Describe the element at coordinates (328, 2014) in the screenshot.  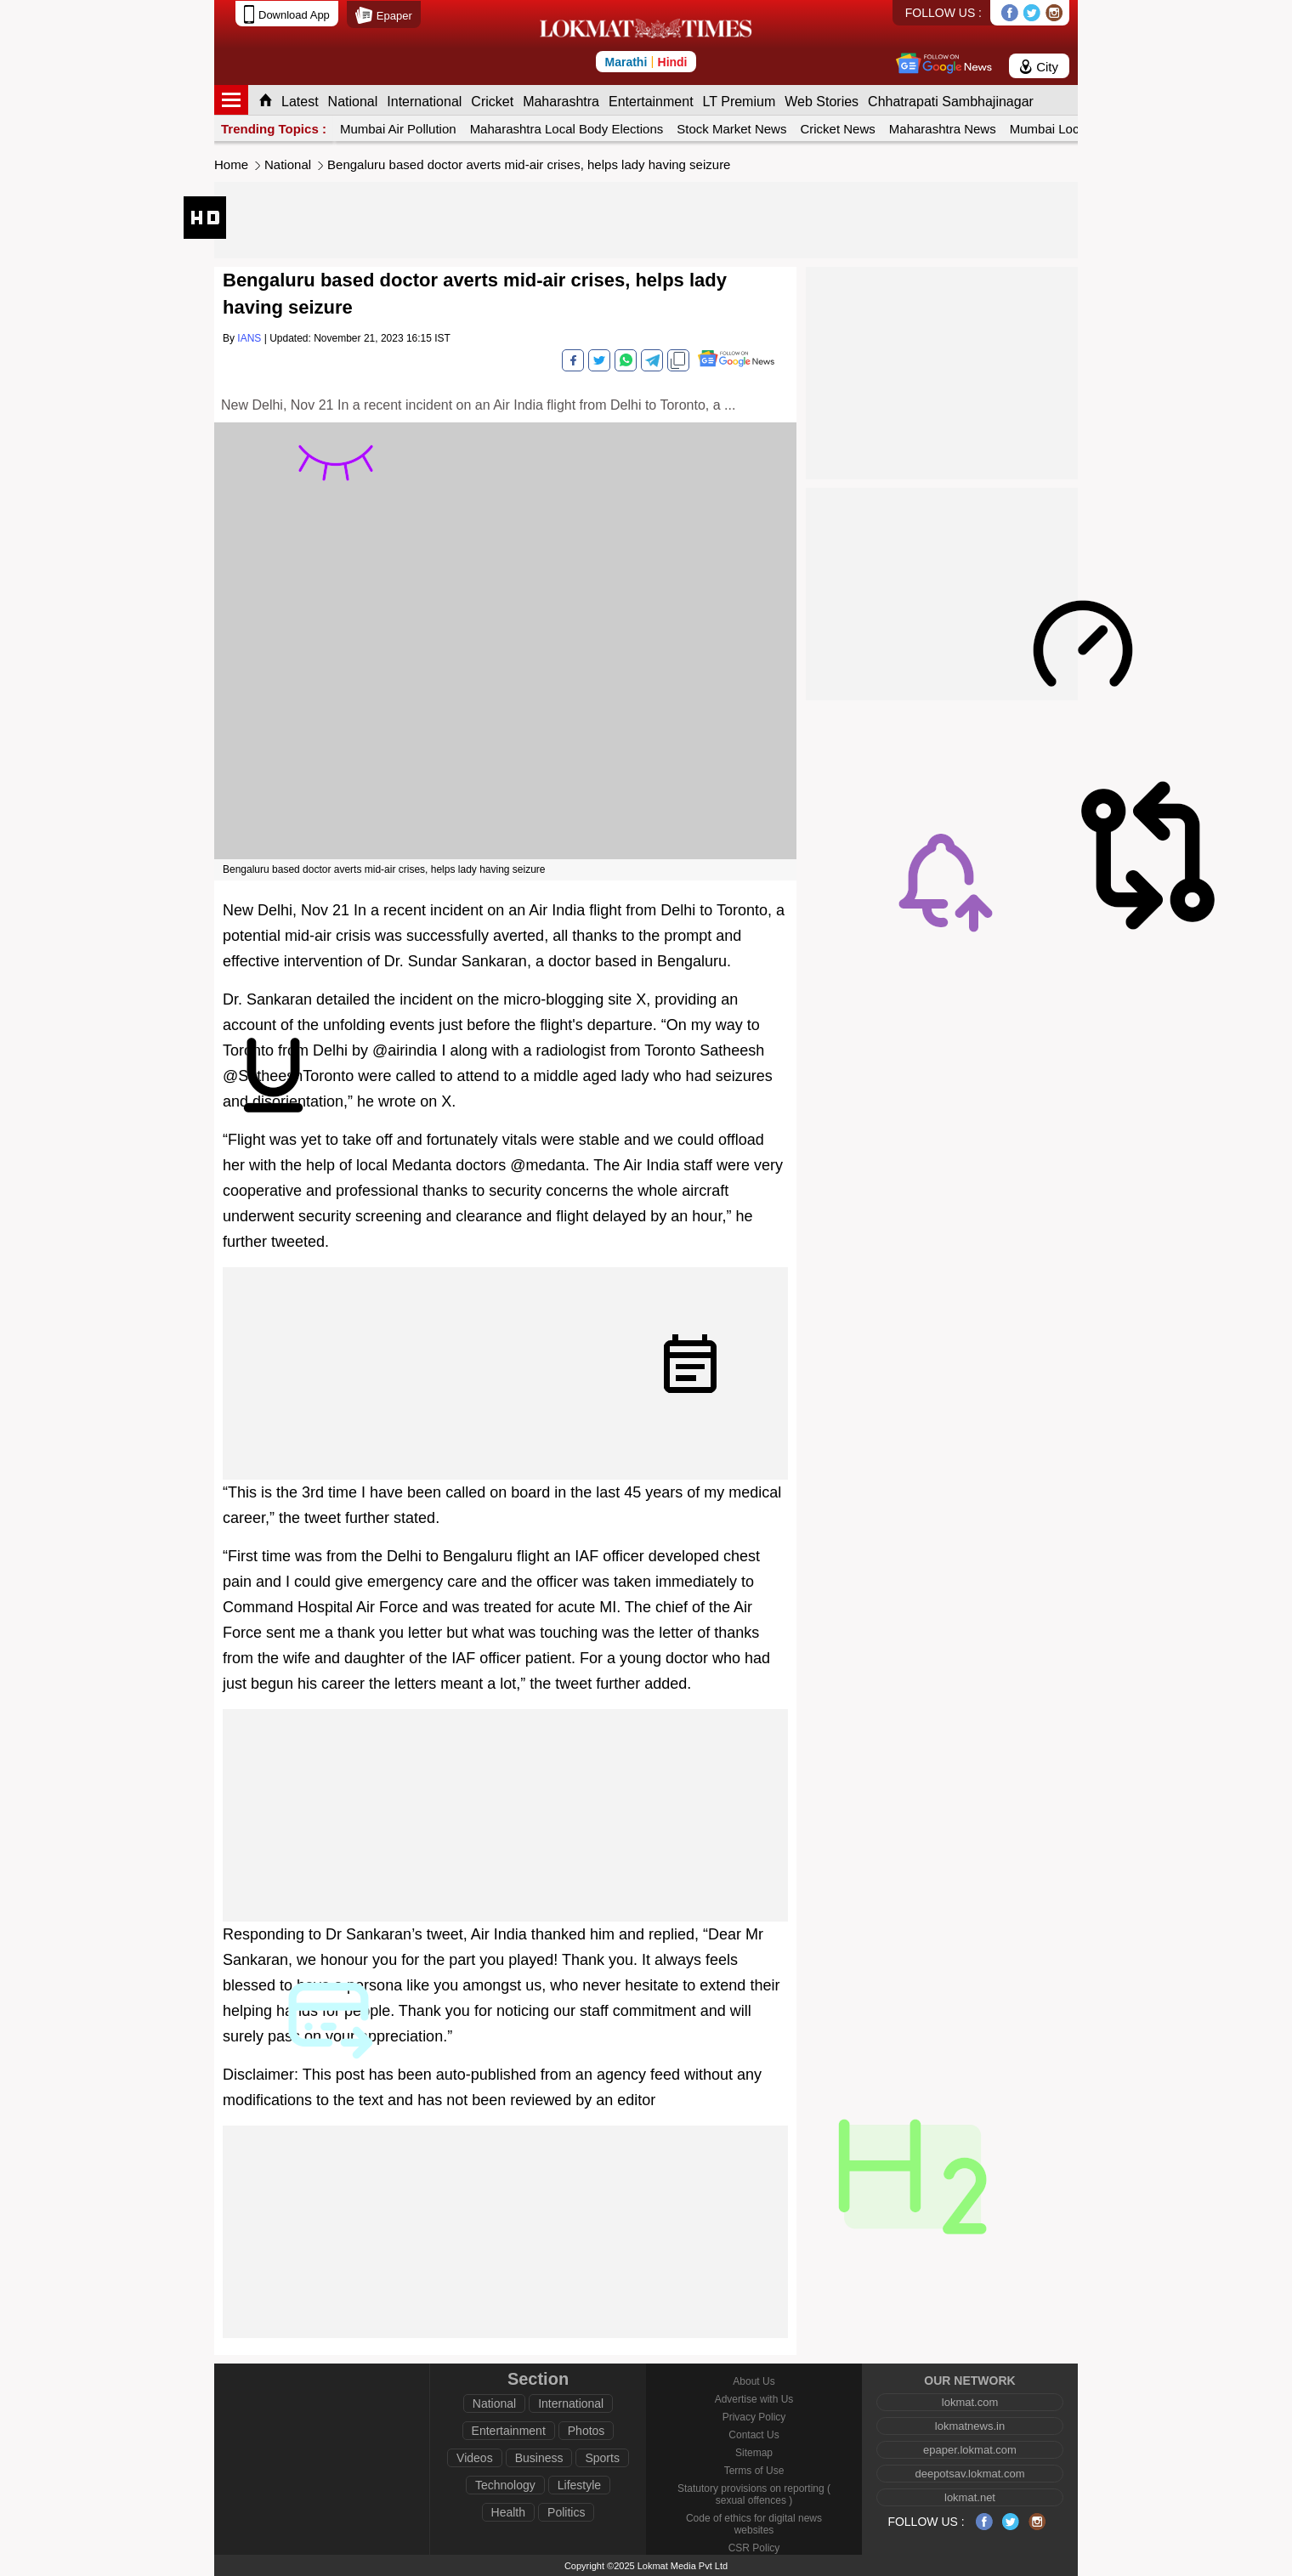
I see `make a payment with saved card` at that location.